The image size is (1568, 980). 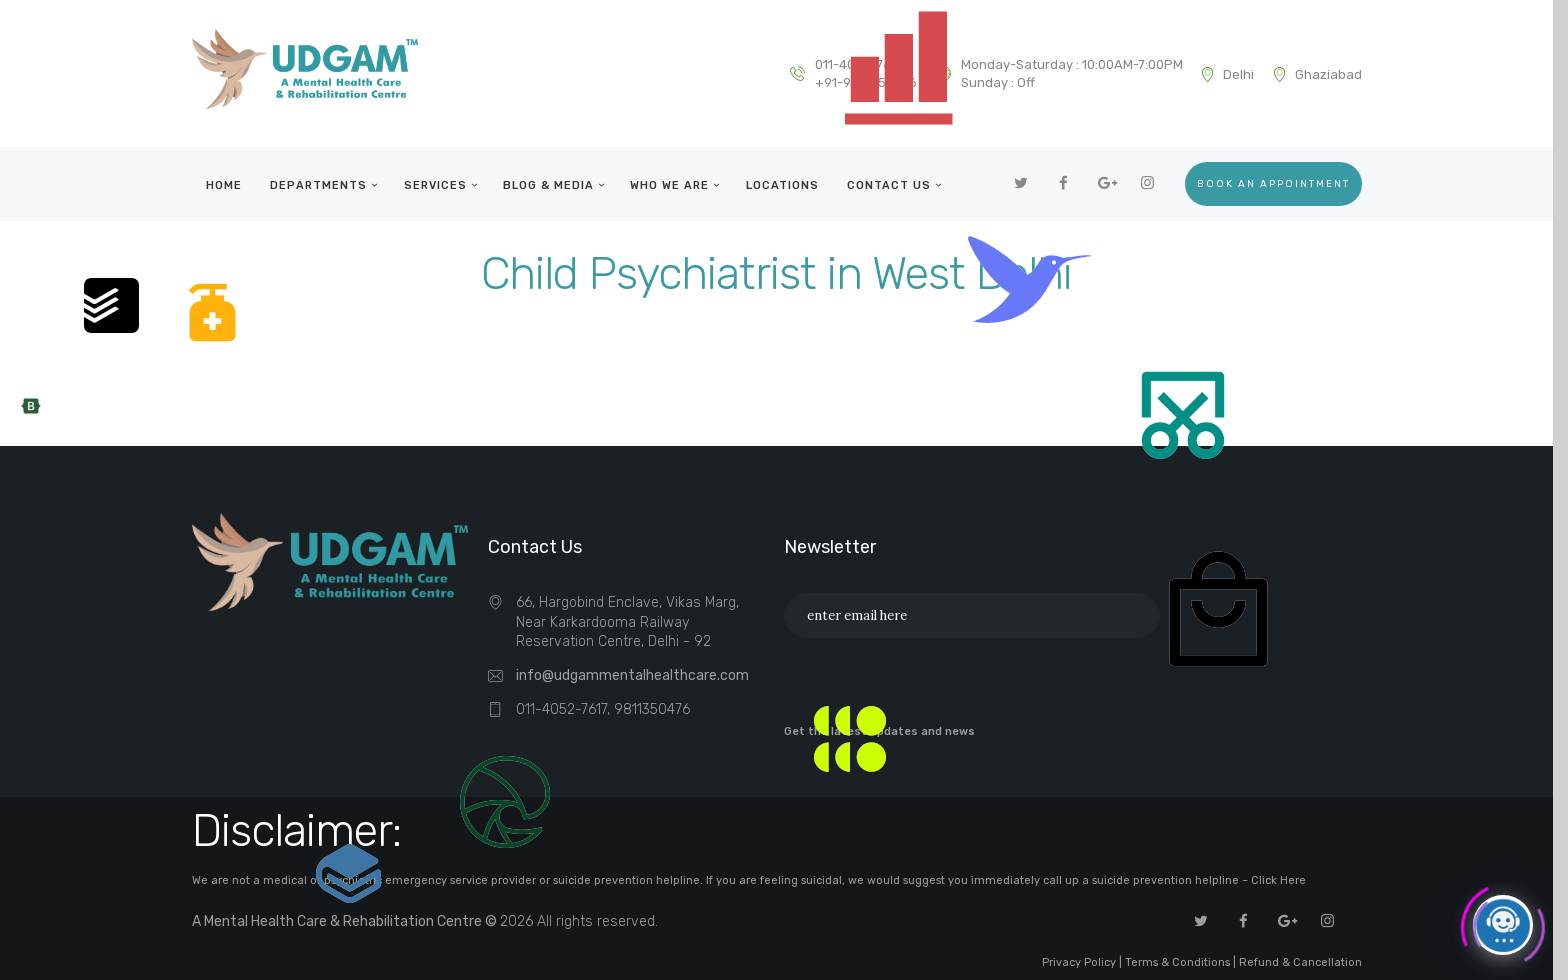 I want to click on open GitBook documentation, so click(x=348, y=873).